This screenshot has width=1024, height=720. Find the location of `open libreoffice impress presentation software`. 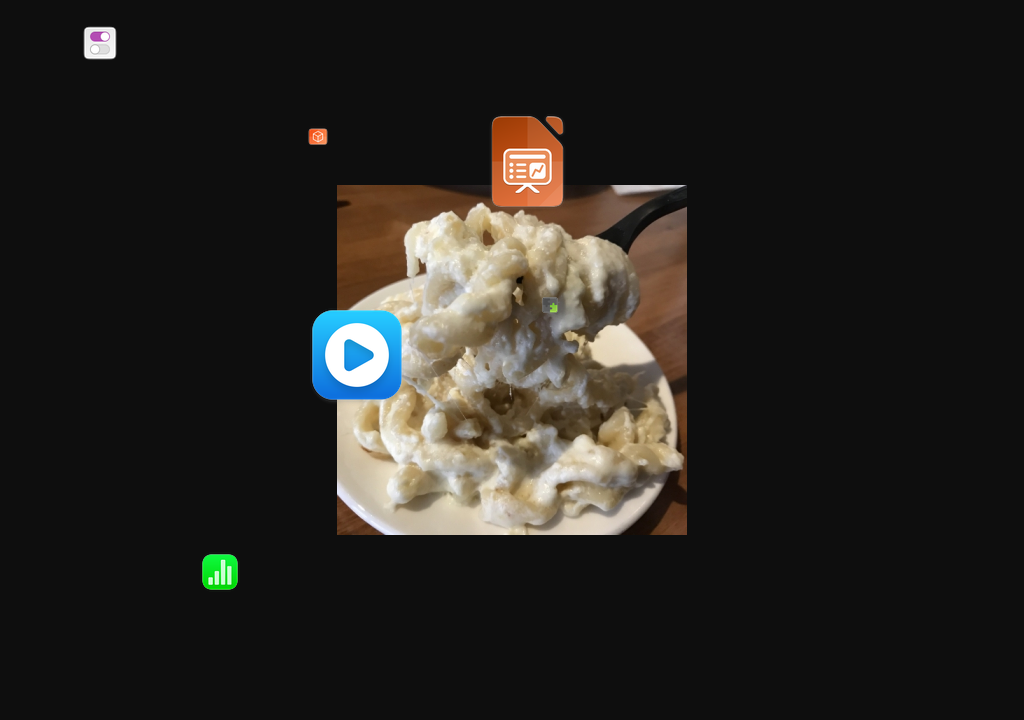

open libreoffice impress presentation software is located at coordinates (527, 161).